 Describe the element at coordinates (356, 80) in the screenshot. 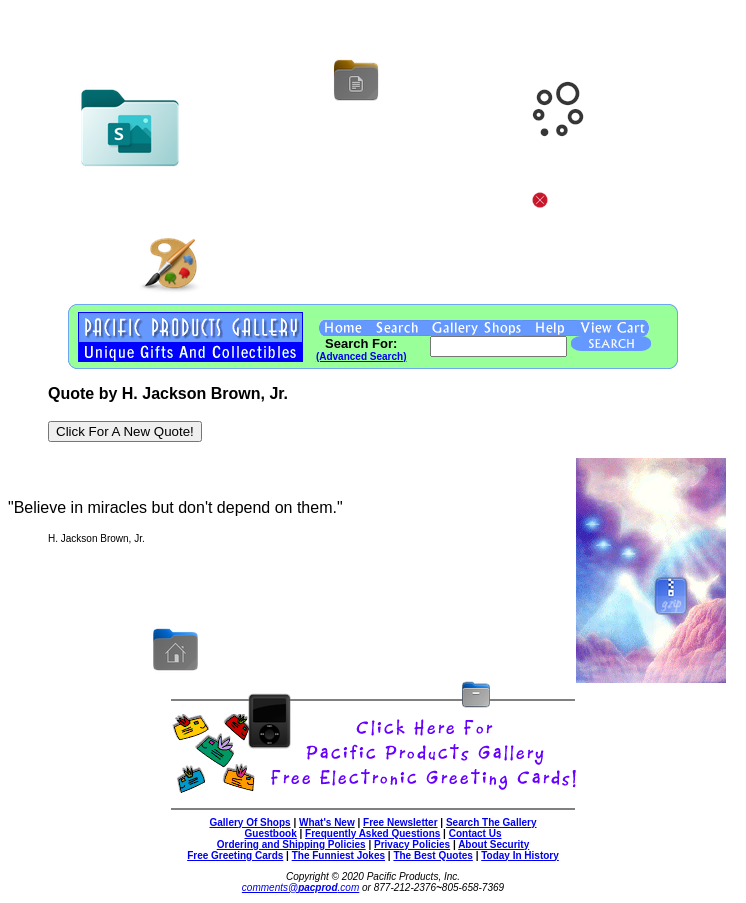

I see `open your documents folder` at that location.